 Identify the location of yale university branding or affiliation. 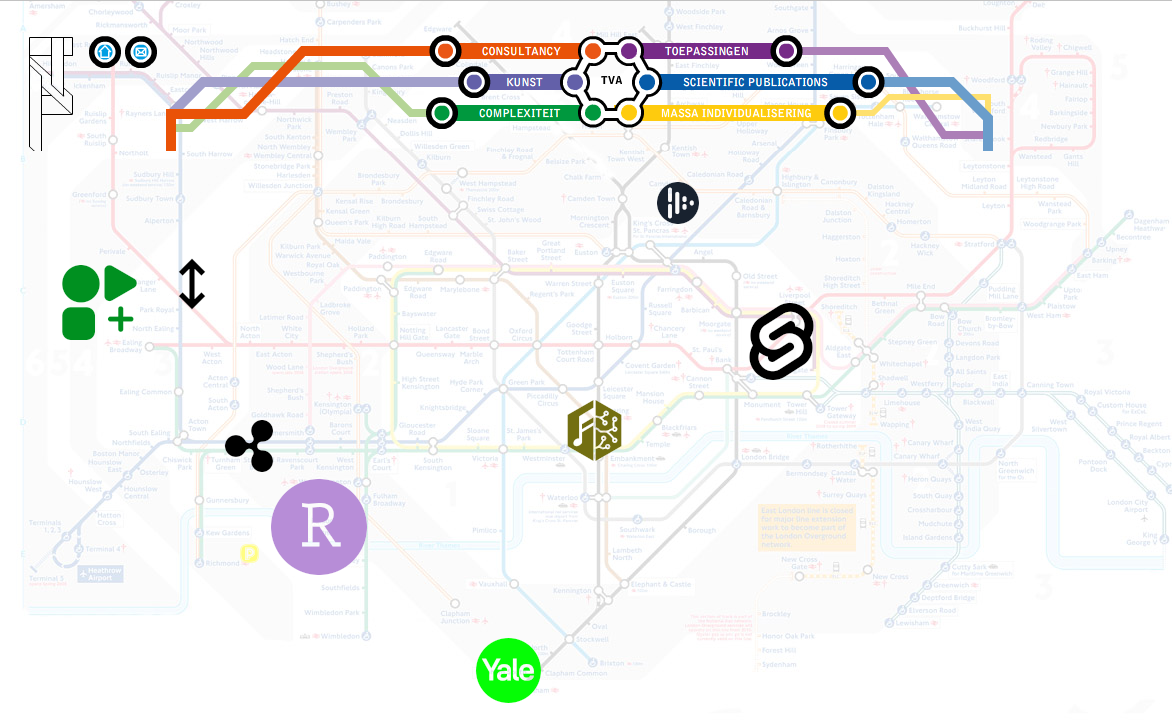
(508, 670).